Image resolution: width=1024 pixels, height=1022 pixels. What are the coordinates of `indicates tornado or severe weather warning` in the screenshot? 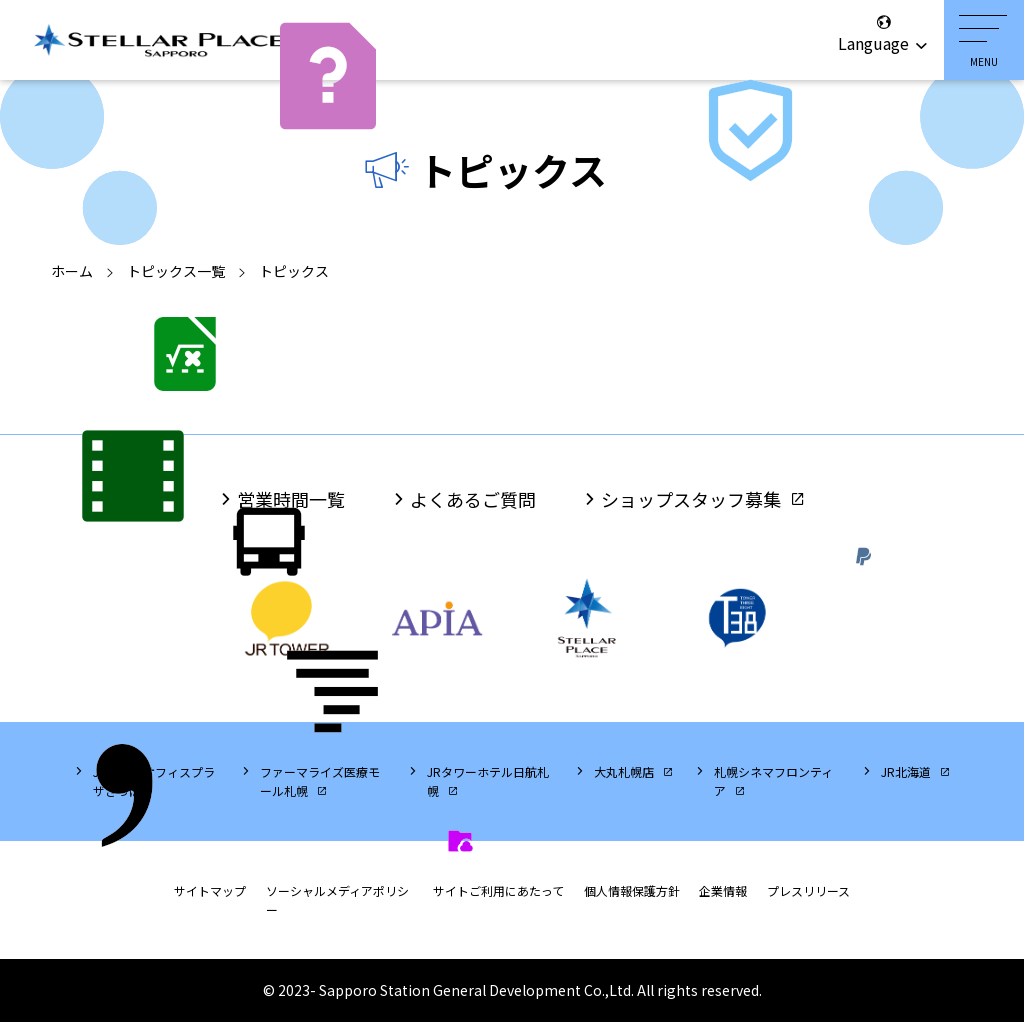 It's located at (332, 691).